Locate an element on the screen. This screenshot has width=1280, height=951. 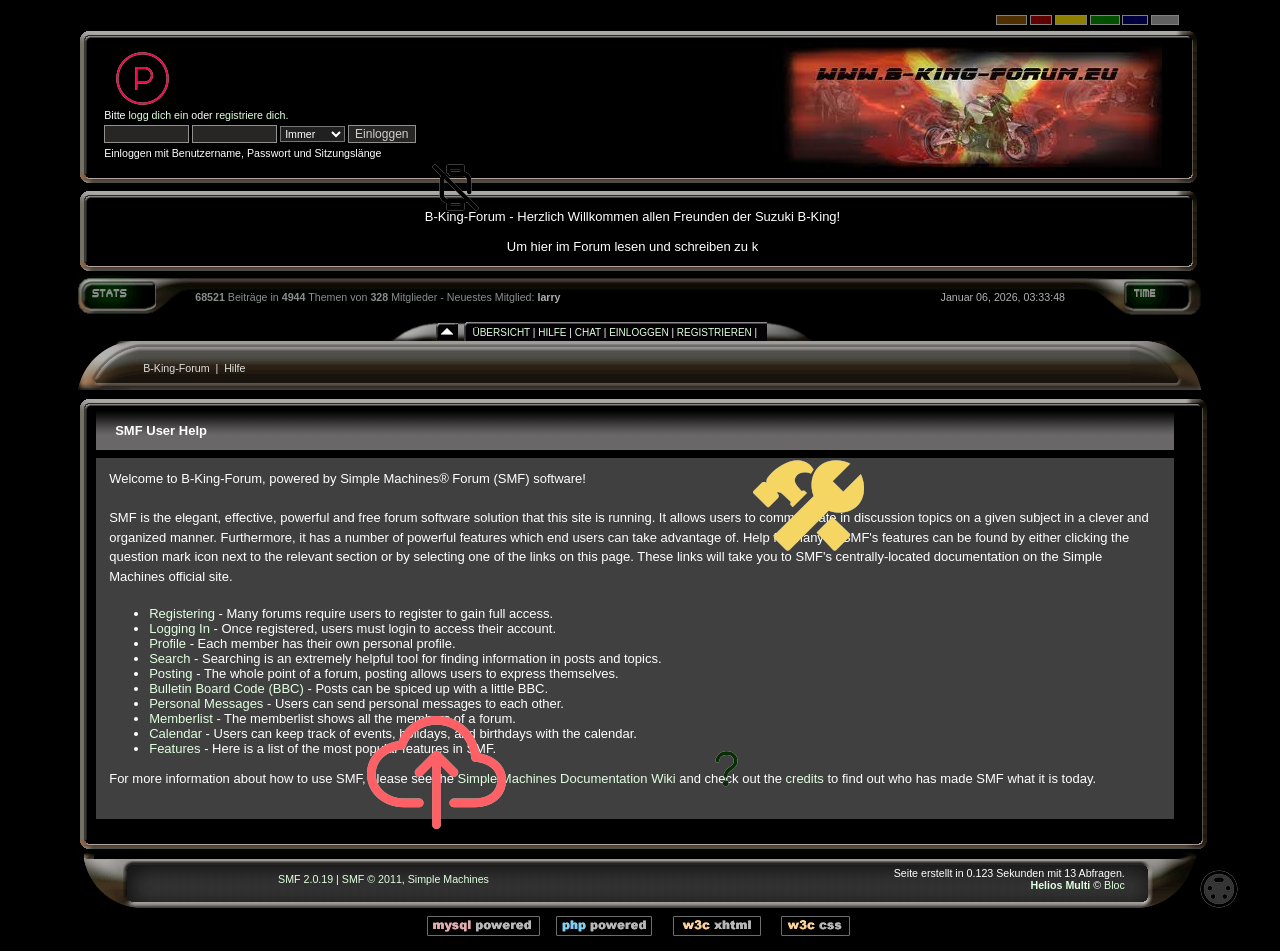
access settings or configuration options is located at coordinates (808, 505).